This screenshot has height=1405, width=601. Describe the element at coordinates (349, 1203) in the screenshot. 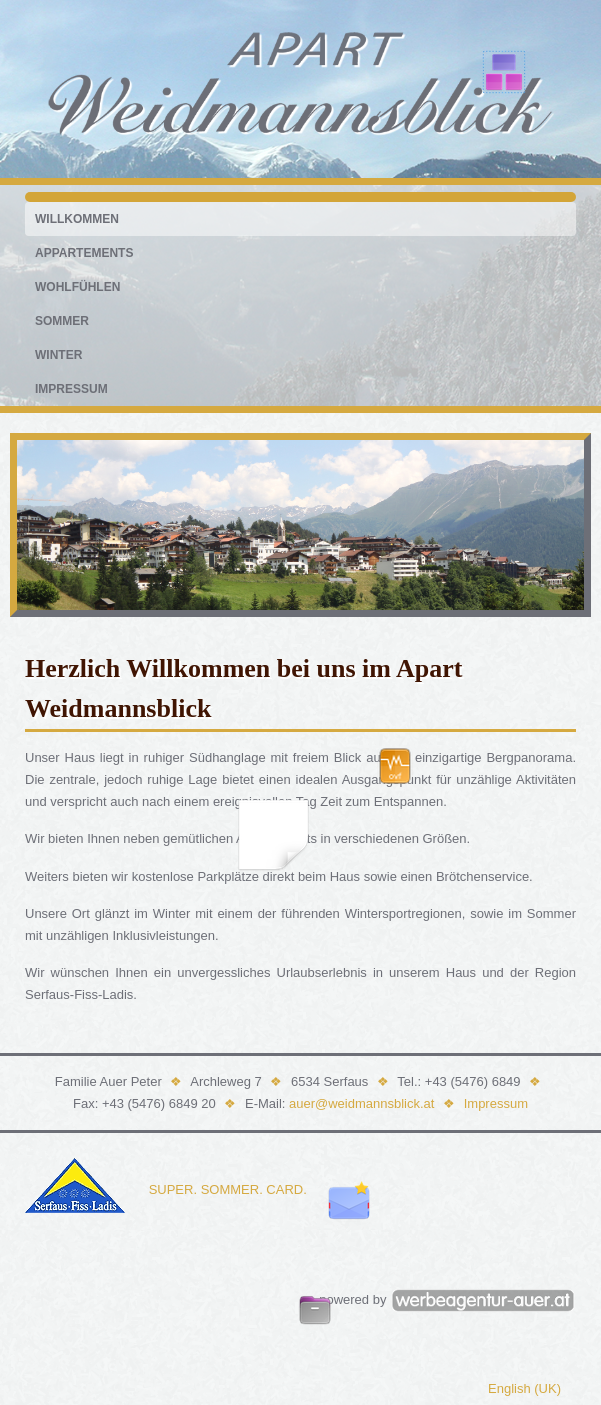

I see `mark email as unread` at that location.